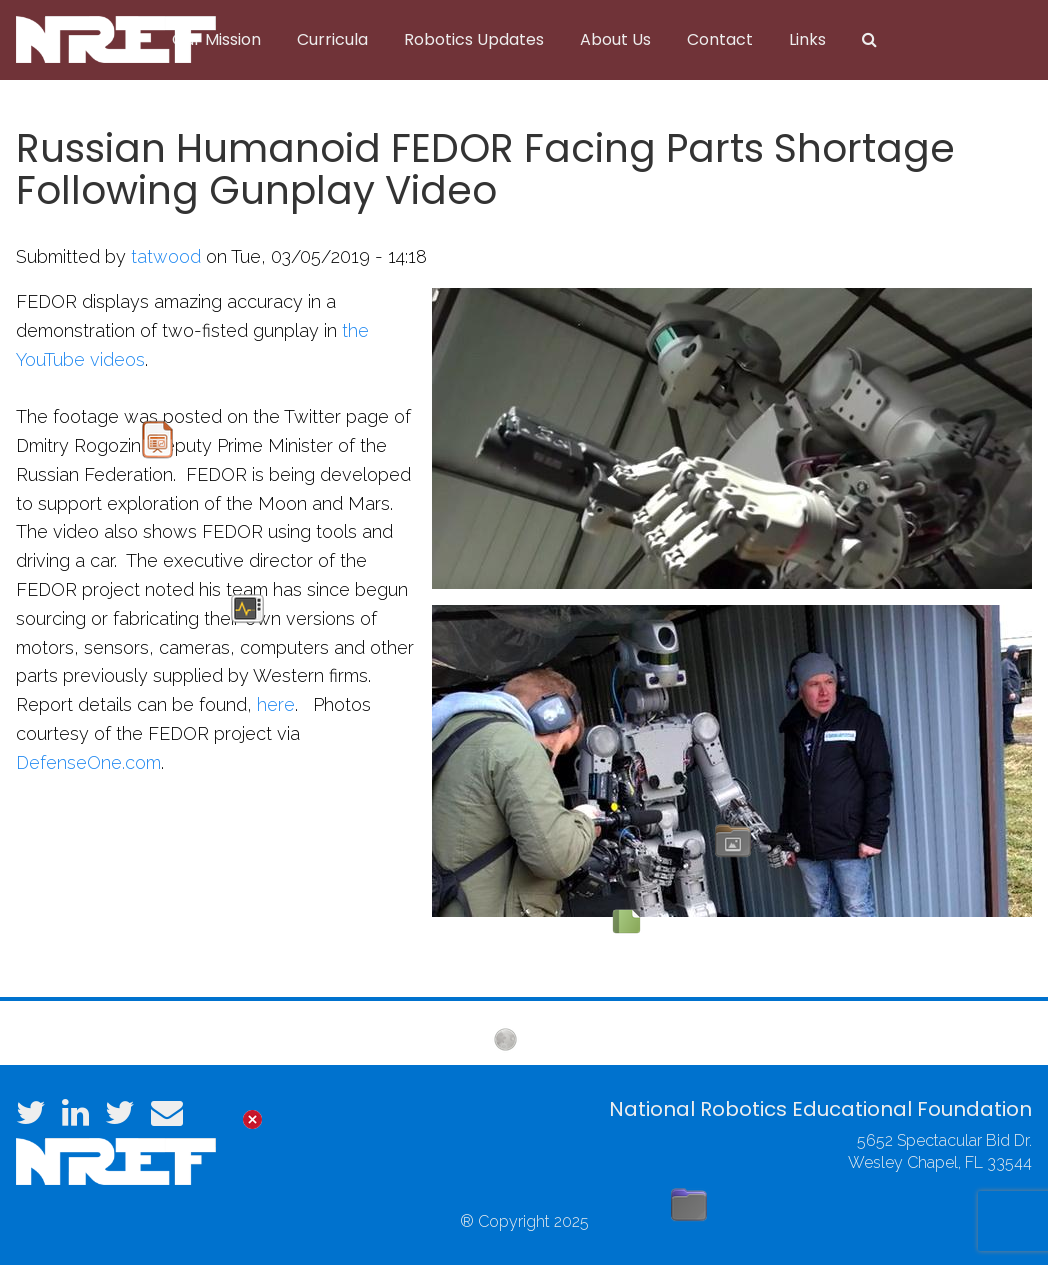 Image resolution: width=1048 pixels, height=1265 pixels. Describe the element at coordinates (626, 920) in the screenshot. I see `customize desktop theme and appearance` at that location.